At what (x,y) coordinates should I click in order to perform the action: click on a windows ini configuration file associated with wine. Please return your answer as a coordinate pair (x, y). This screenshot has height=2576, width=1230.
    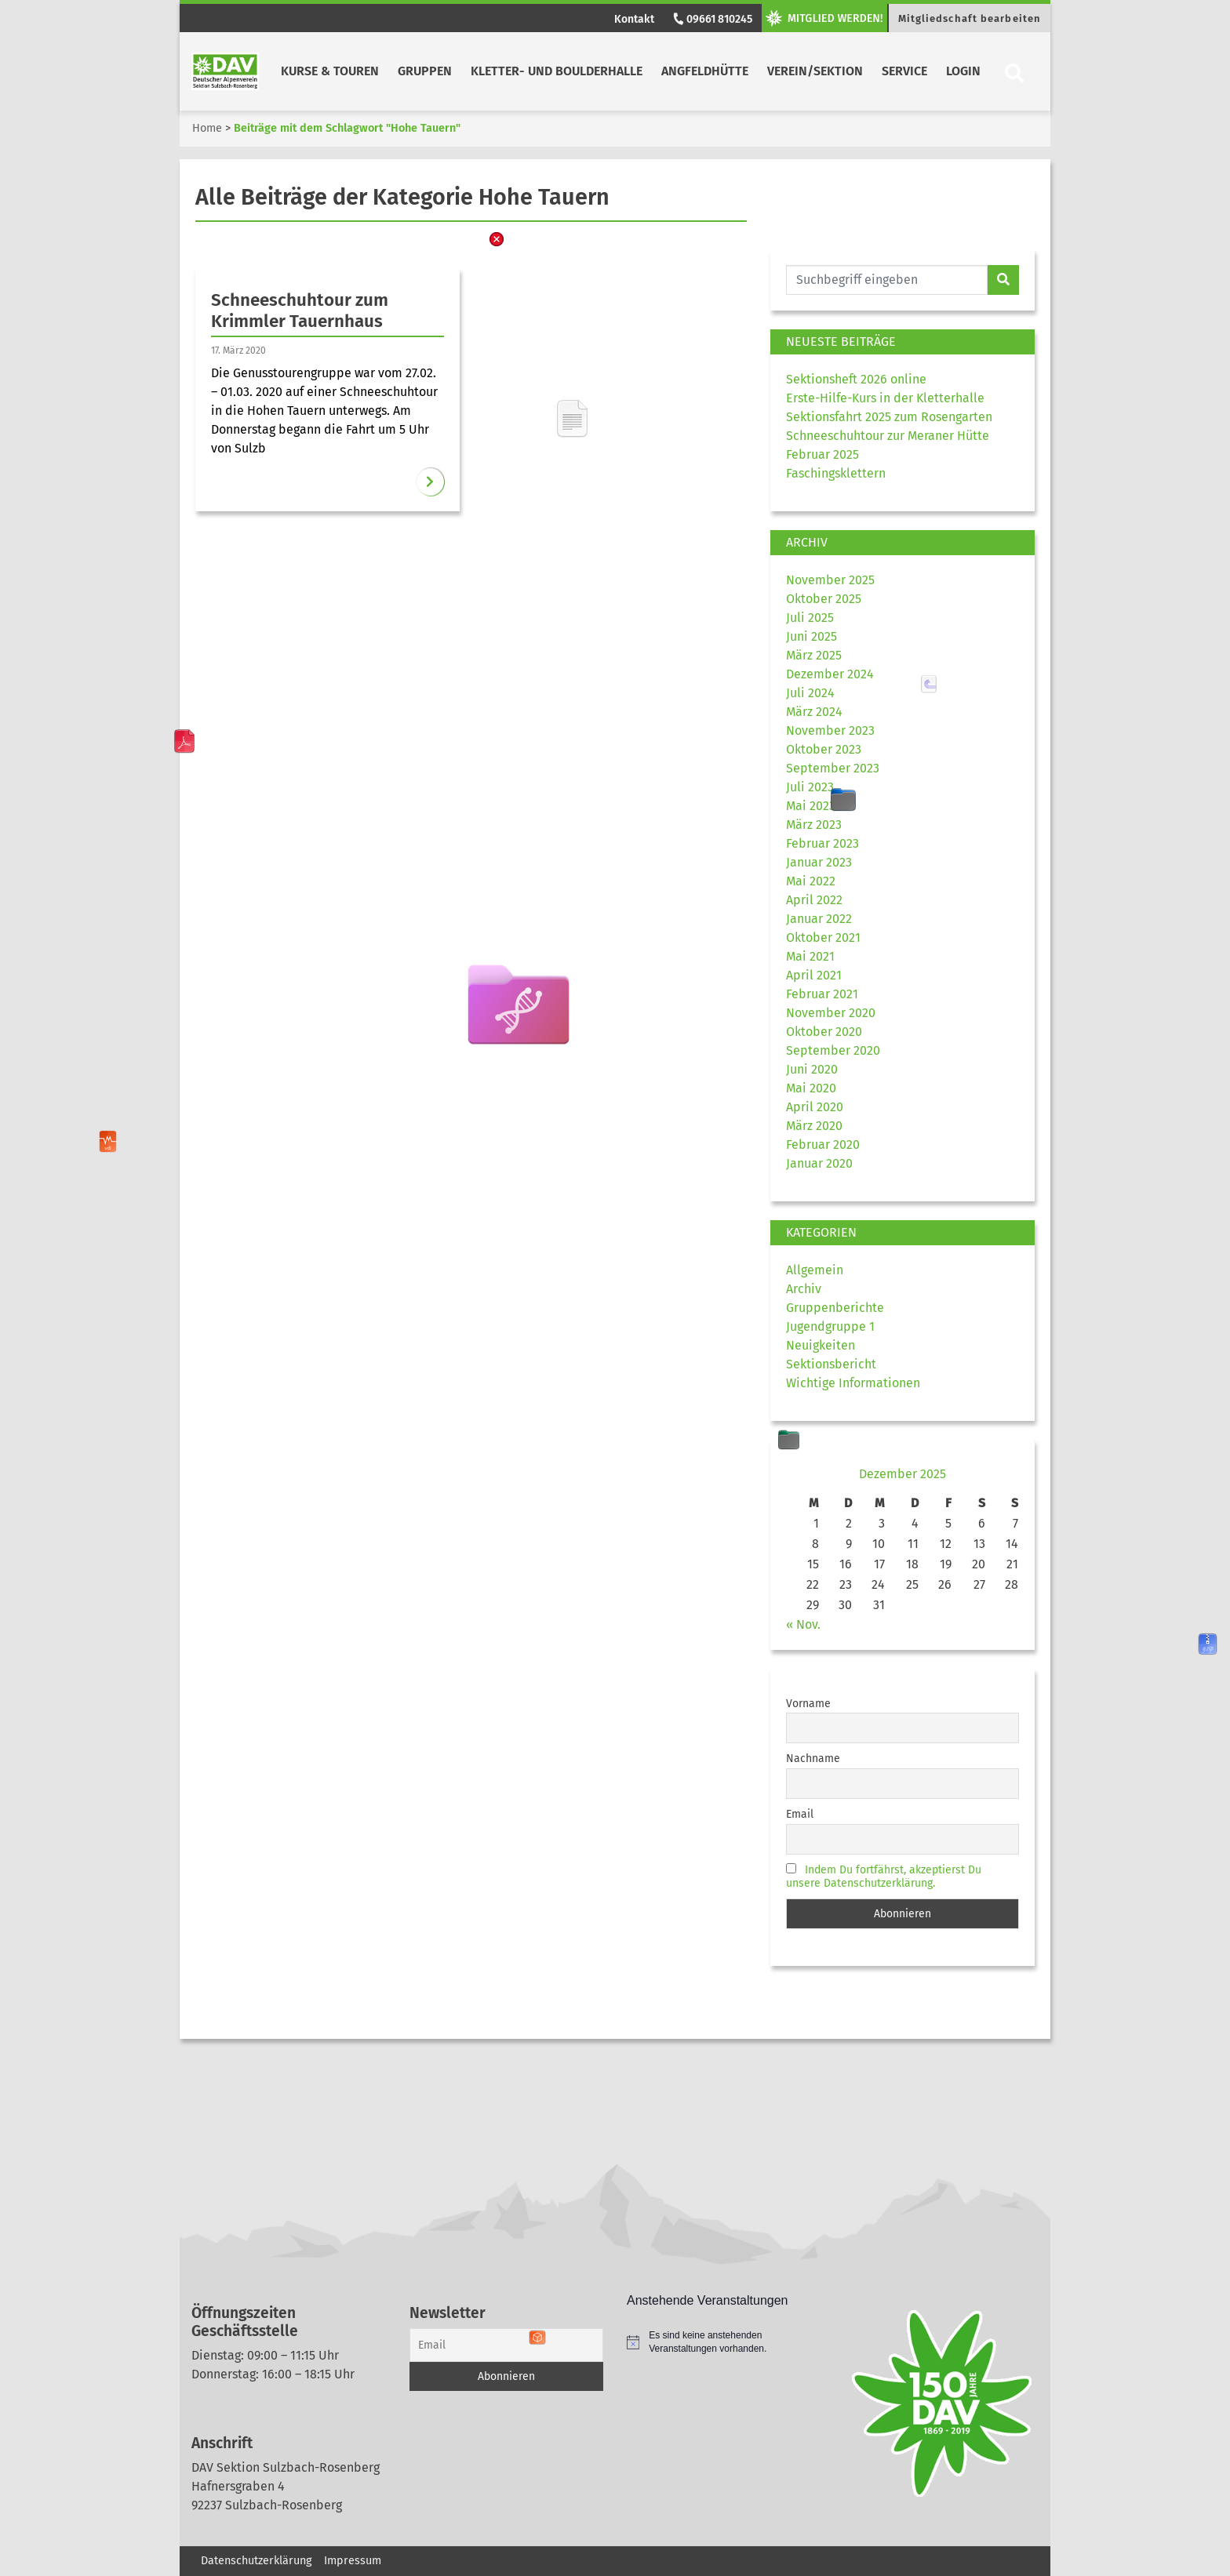
    Looking at the image, I should click on (572, 418).